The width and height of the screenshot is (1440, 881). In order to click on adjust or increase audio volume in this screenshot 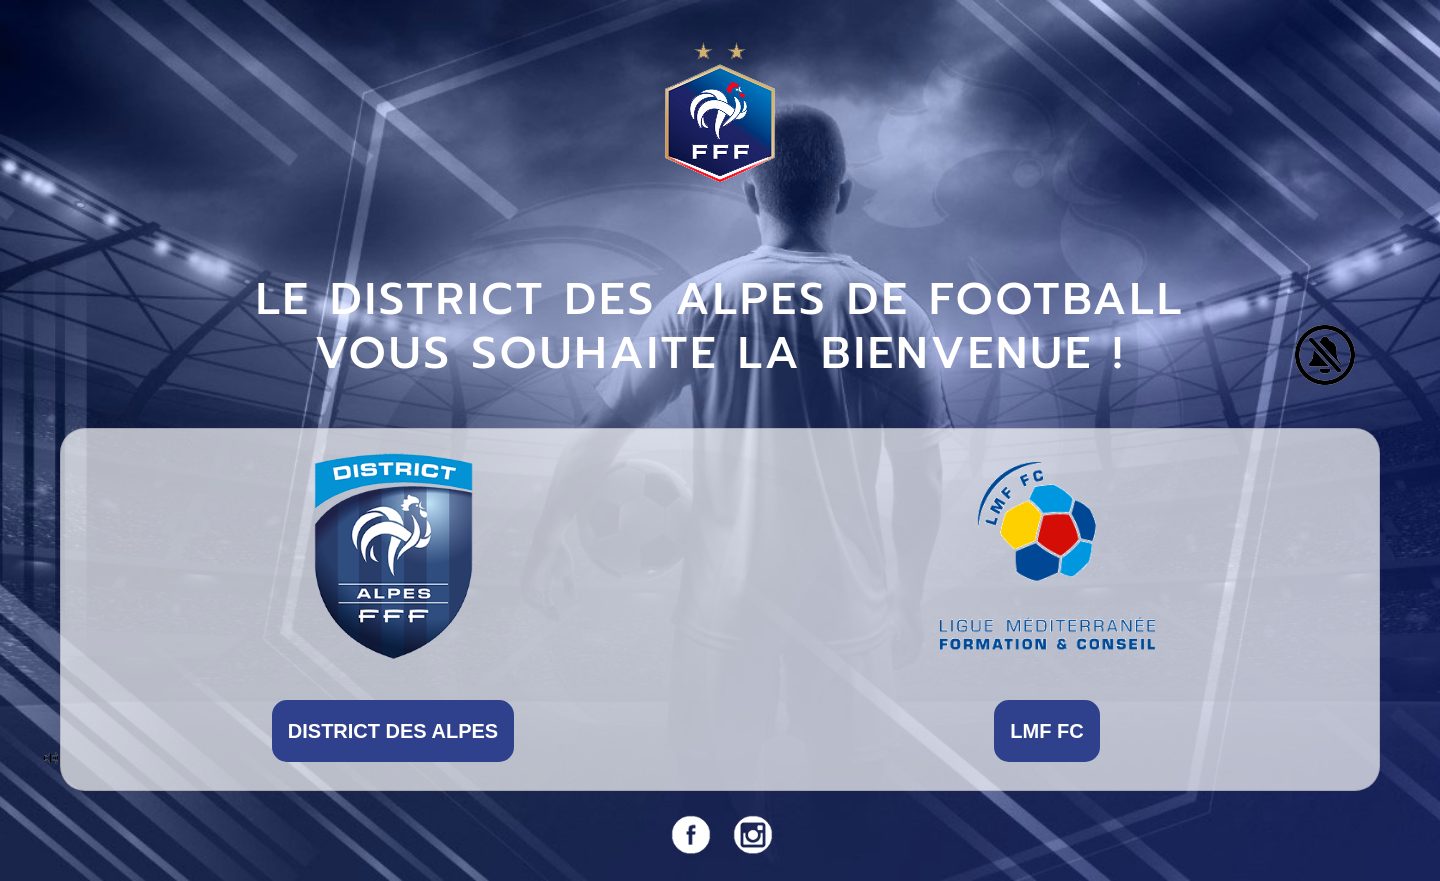, I will do `click(51, 758)`.